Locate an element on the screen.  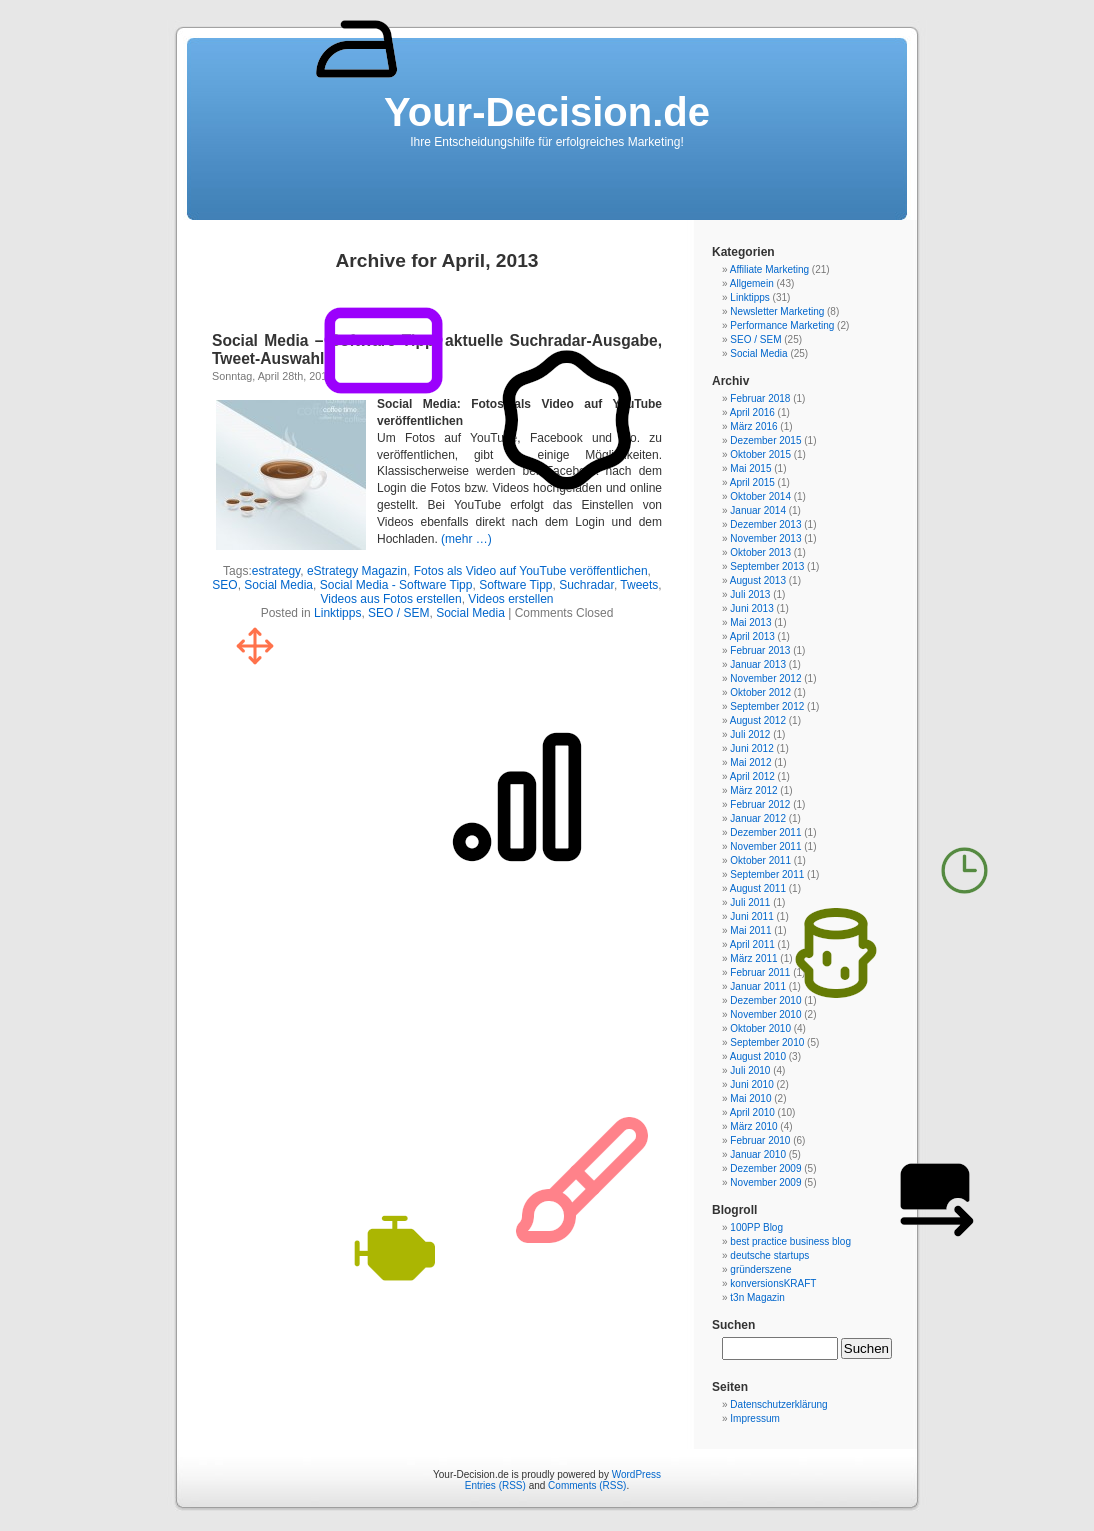
auto-fit content to the right edge is located at coordinates (935, 1198).